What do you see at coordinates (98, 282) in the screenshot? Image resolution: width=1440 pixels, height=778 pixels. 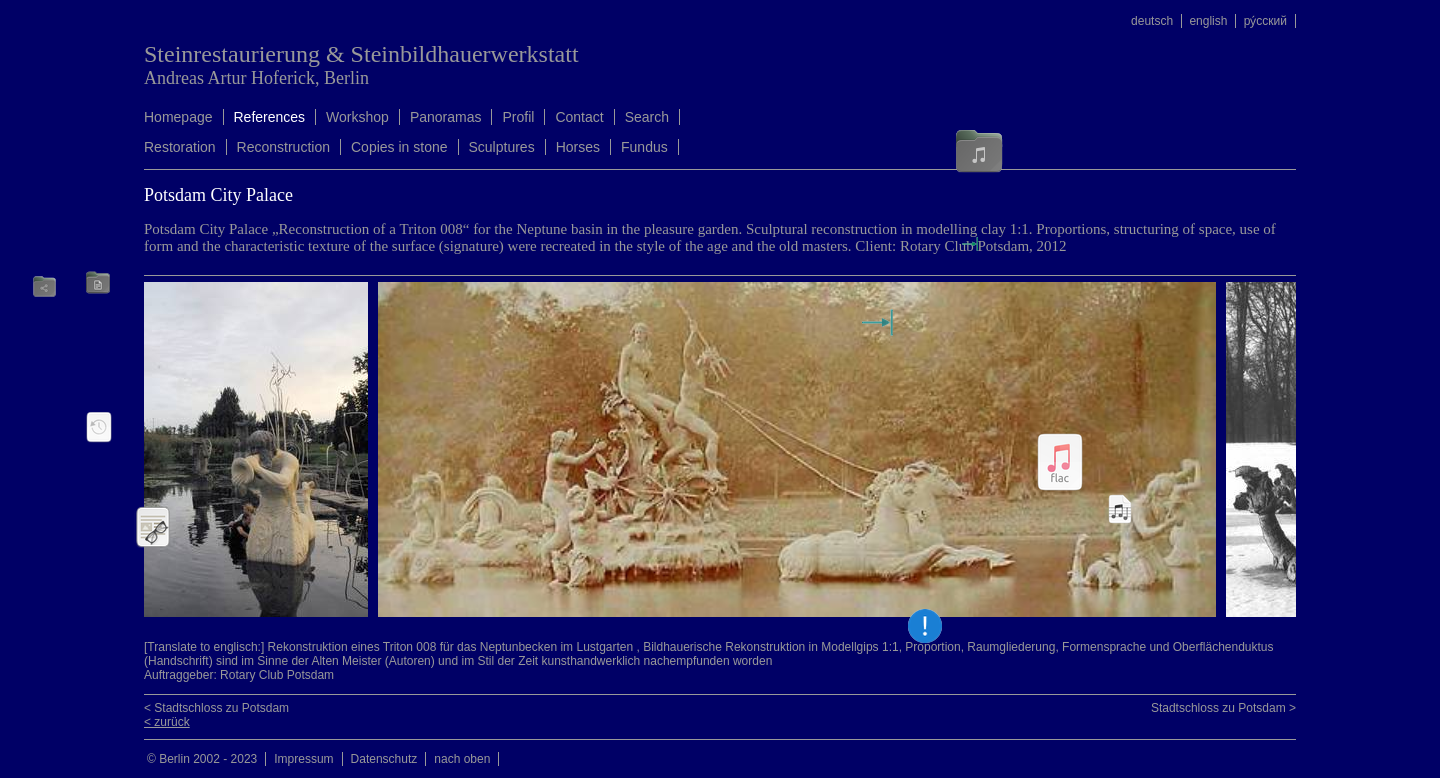 I see `open your documents folder` at bounding box center [98, 282].